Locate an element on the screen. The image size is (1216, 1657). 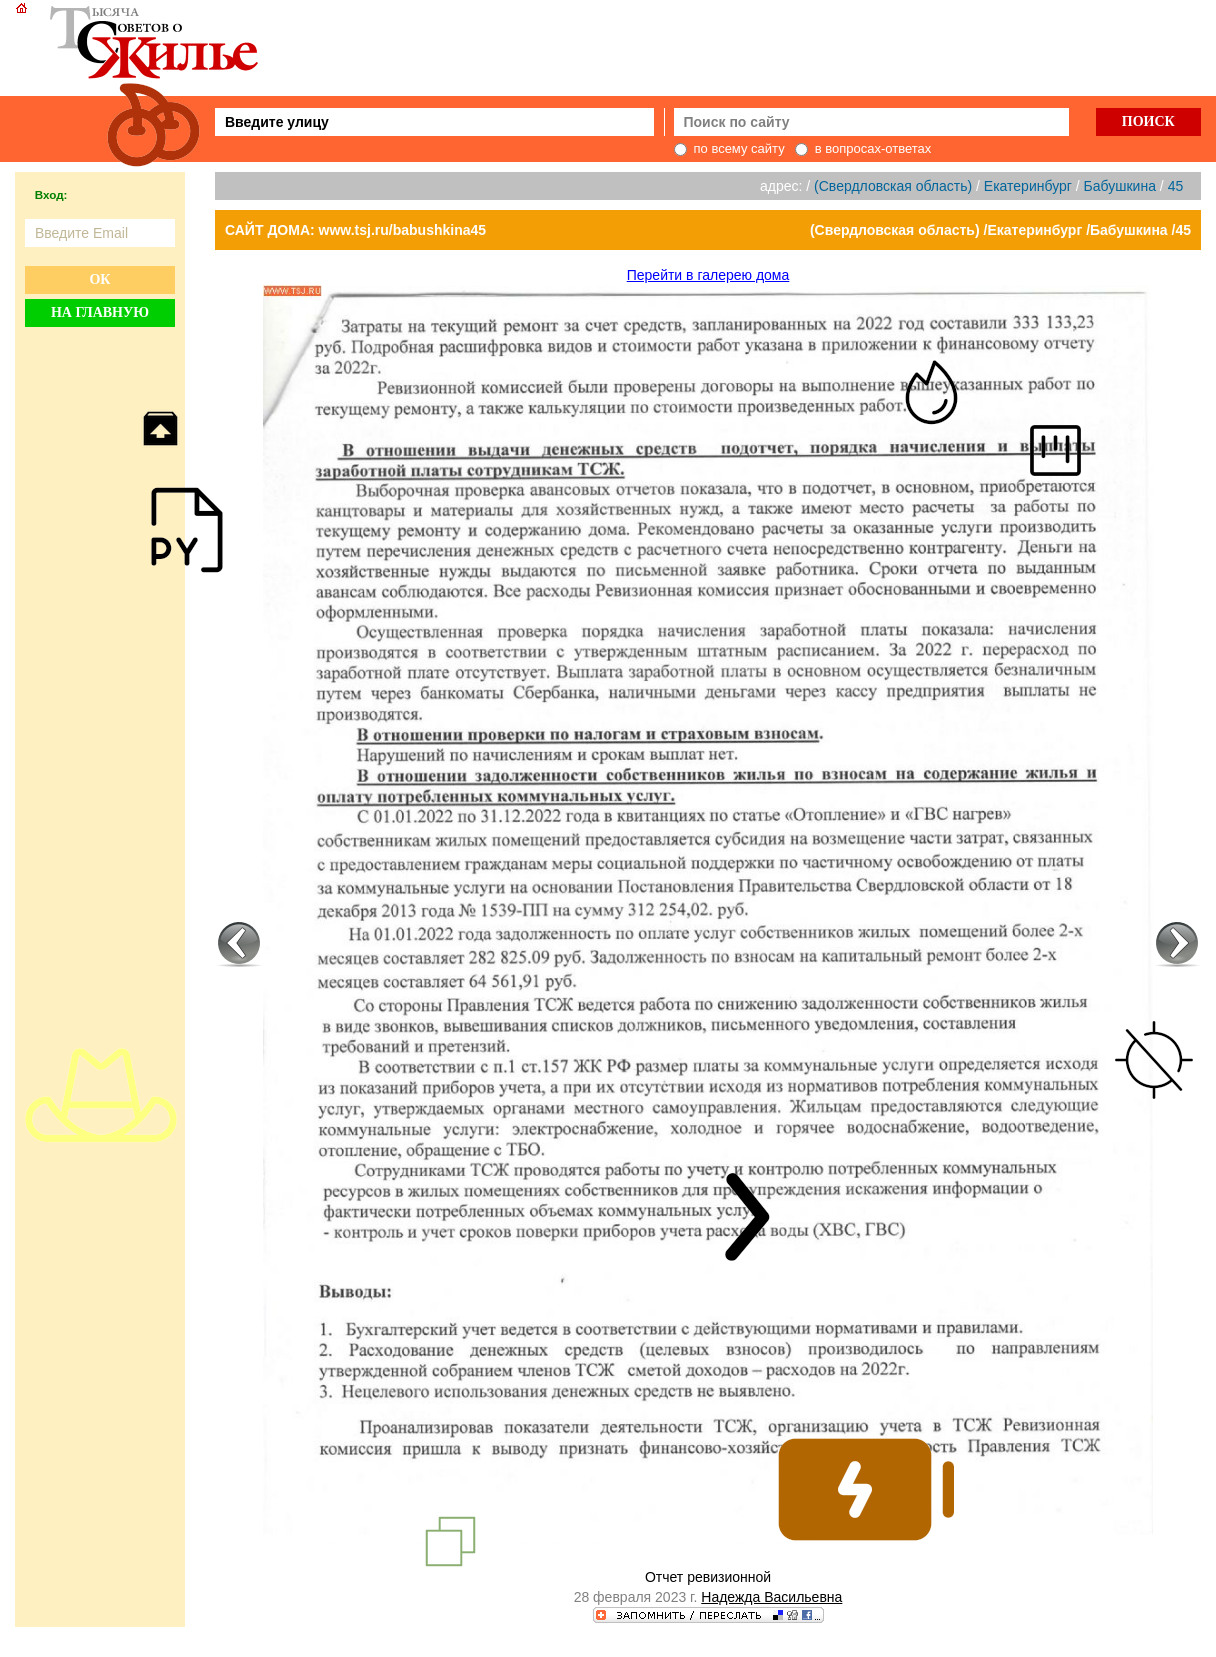
indicates fruit or produce category is located at coordinates (152, 125).